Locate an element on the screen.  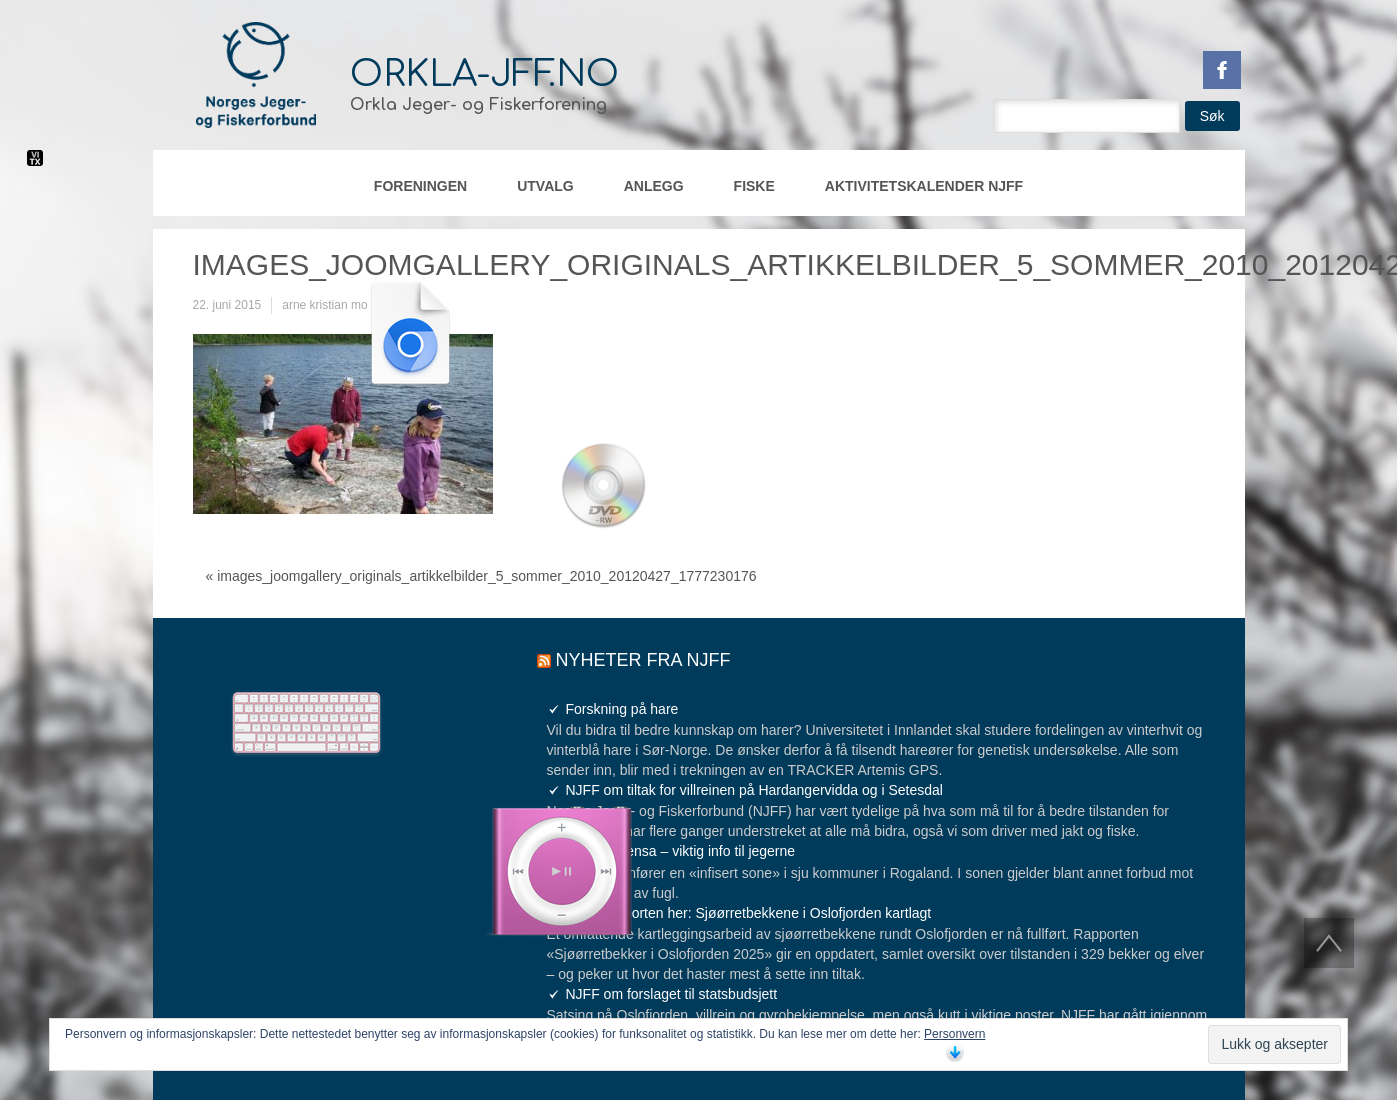
connect a bluetooth keyboard is located at coordinates (306, 722).